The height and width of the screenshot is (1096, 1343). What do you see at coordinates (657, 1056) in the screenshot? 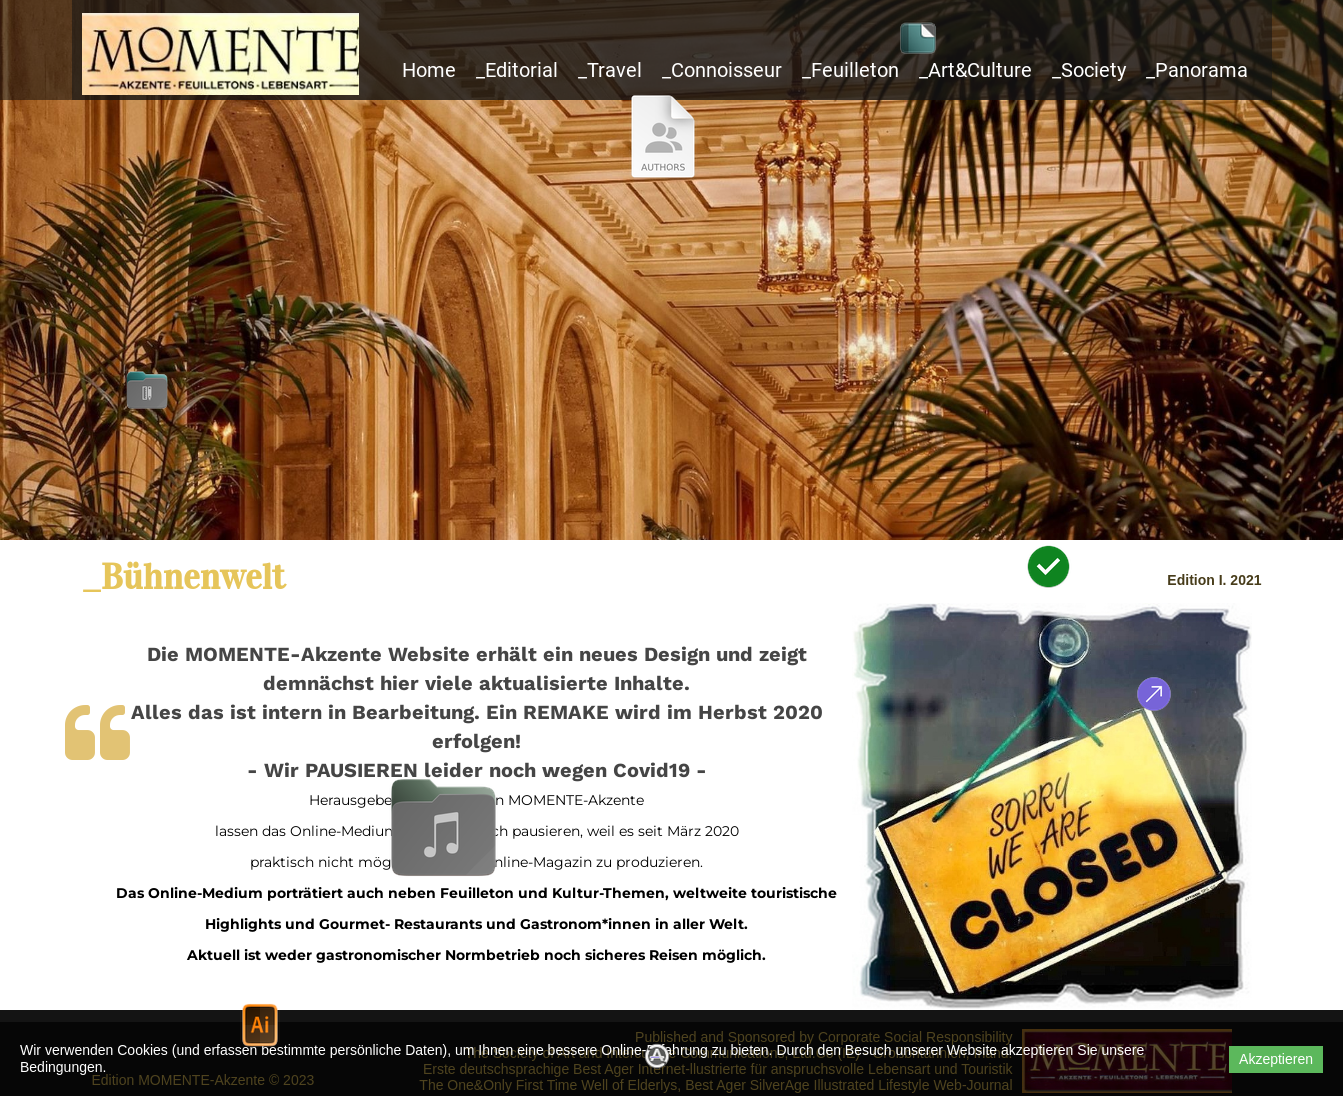
I see `check for and install system updates` at bounding box center [657, 1056].